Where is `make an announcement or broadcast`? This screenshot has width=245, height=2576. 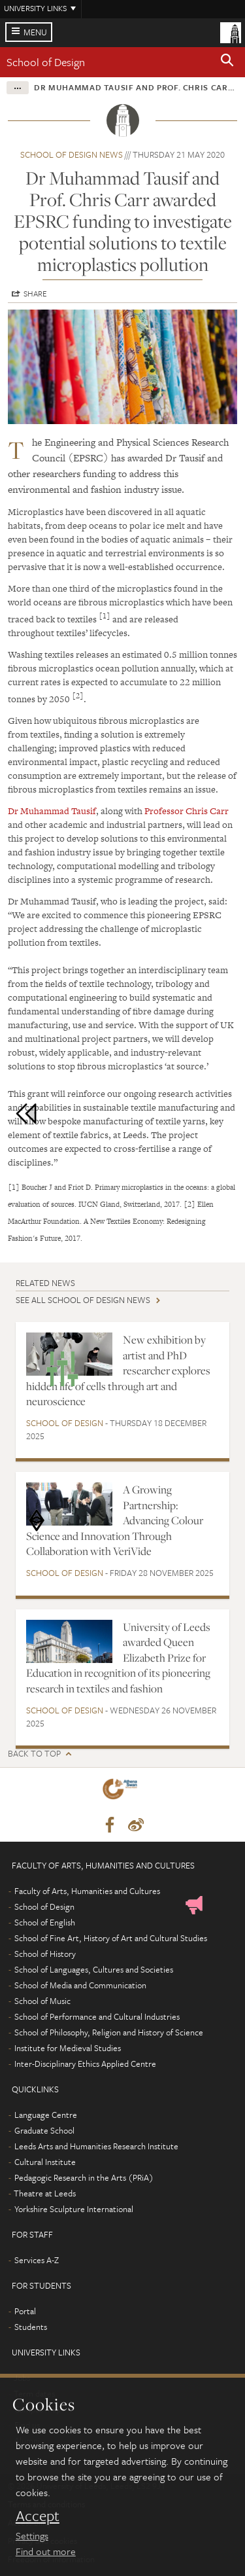 make an announcement or broadcast is located at coordinates (194, 1905).